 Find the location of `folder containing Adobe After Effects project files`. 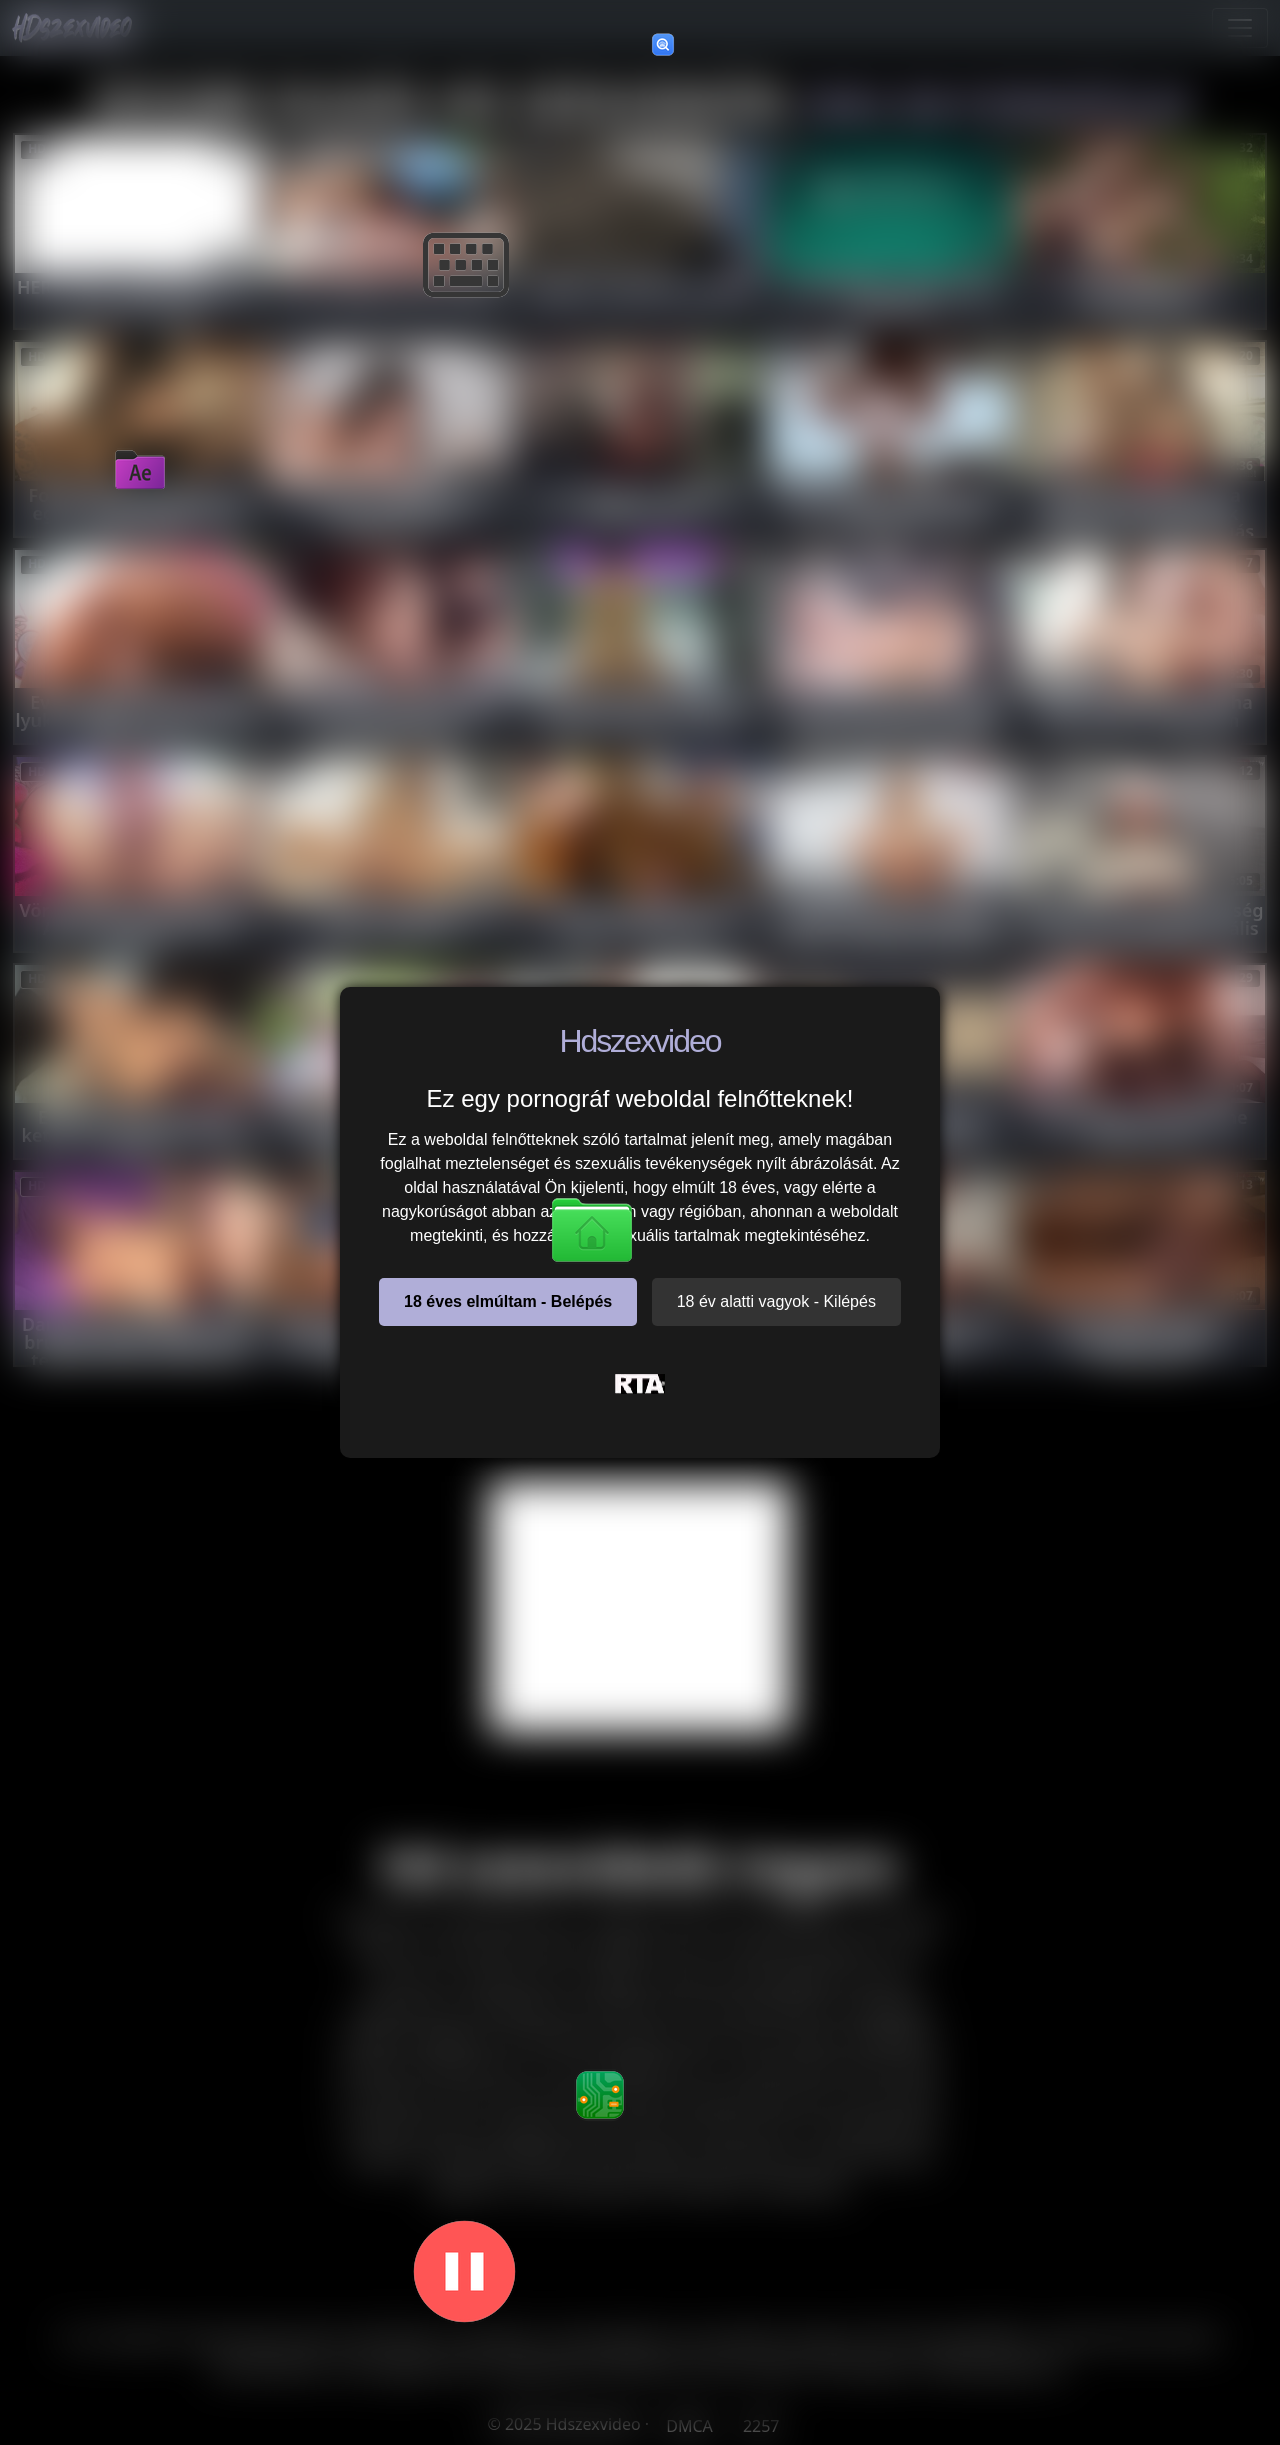

folder containing Adobe After Effects project files is located at coordinates (140, 471).